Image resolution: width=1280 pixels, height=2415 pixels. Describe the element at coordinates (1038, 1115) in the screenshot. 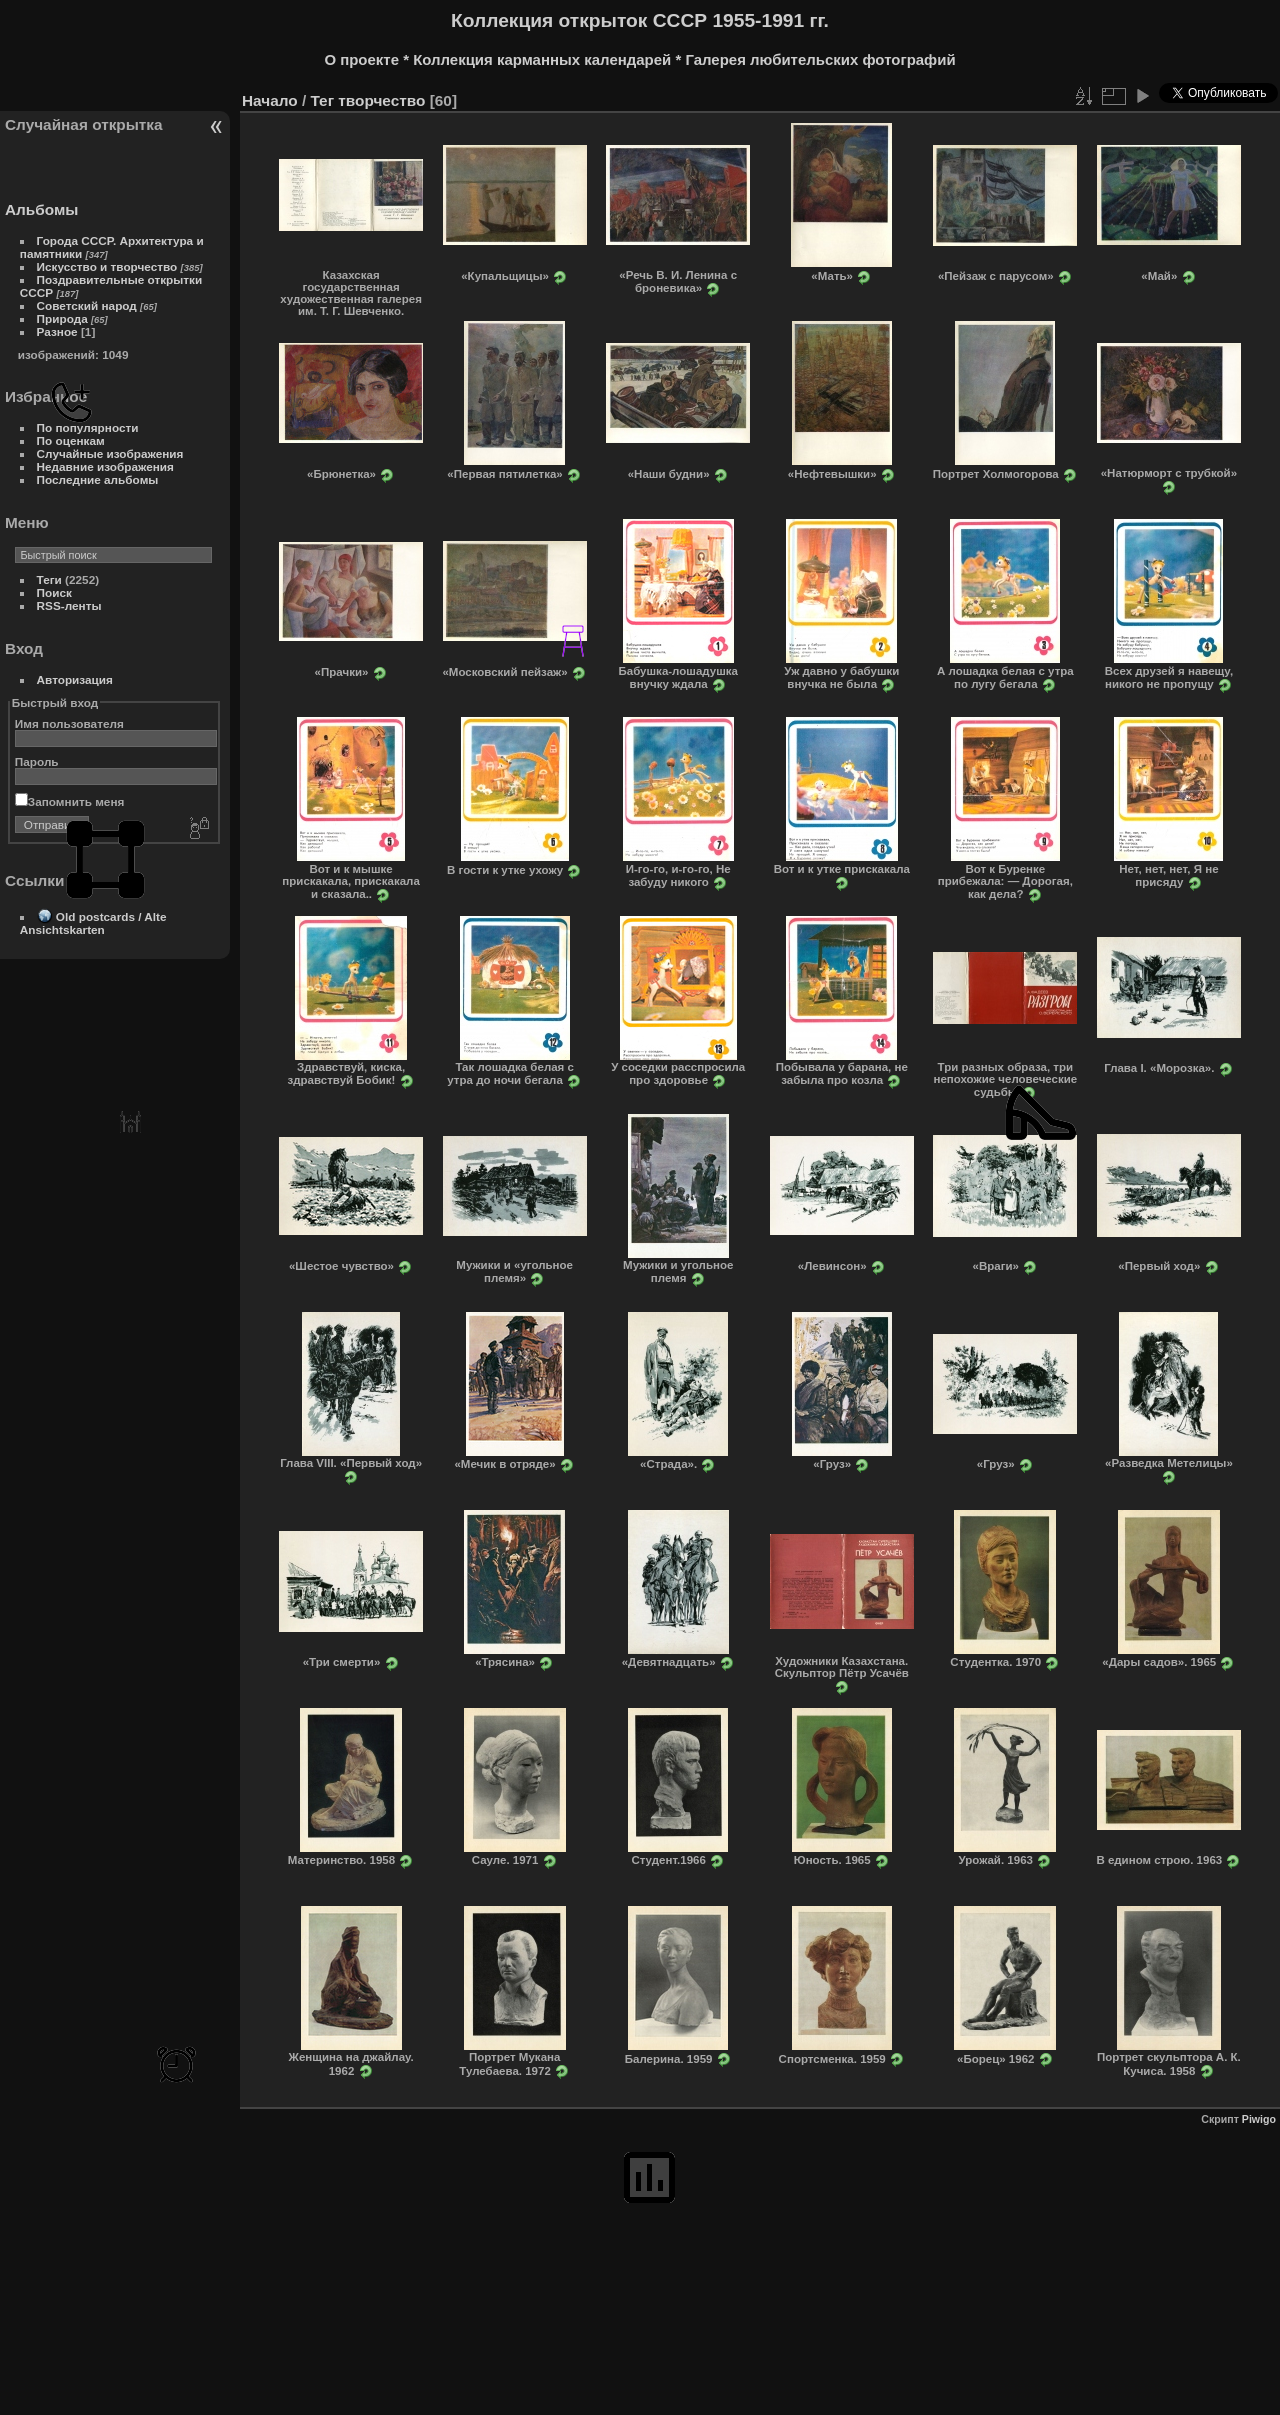

I see `browse women's shoes or footwear` at that location.